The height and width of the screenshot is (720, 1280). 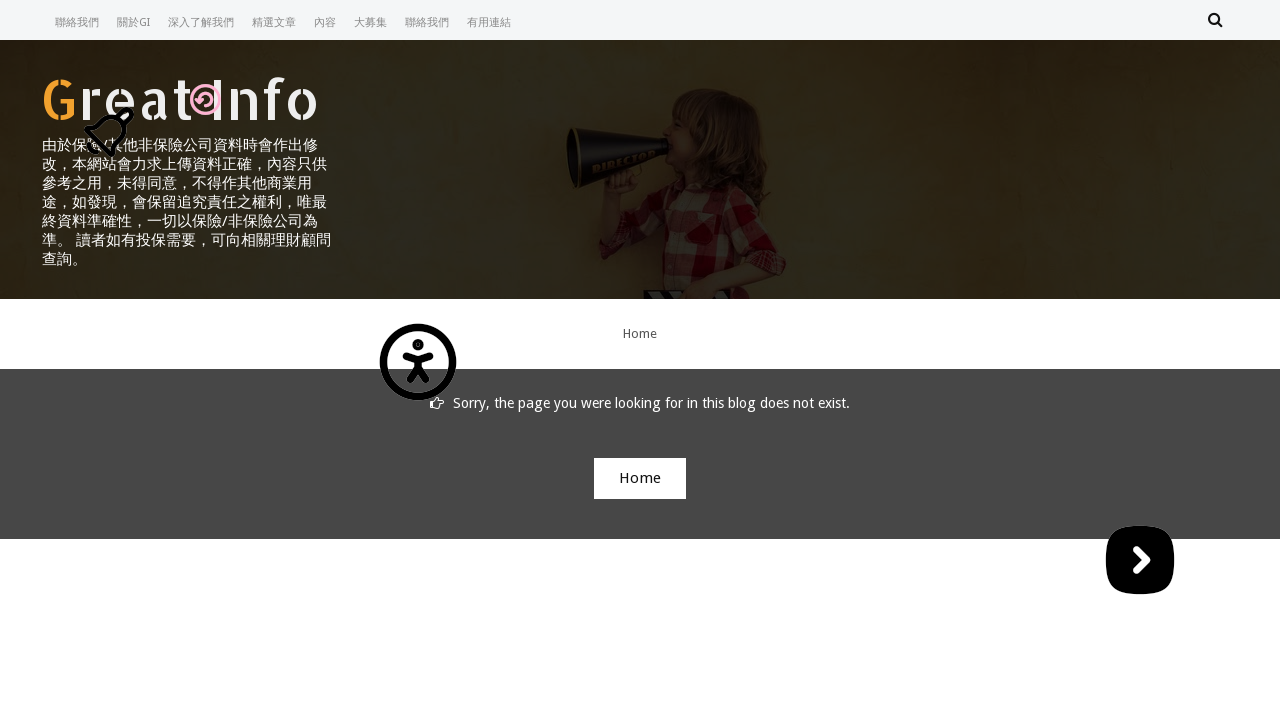 What do you see at coordinates (109, 132) in the screenshot?
I see `view school notifications or alerts` at bounding box center [109, 132].